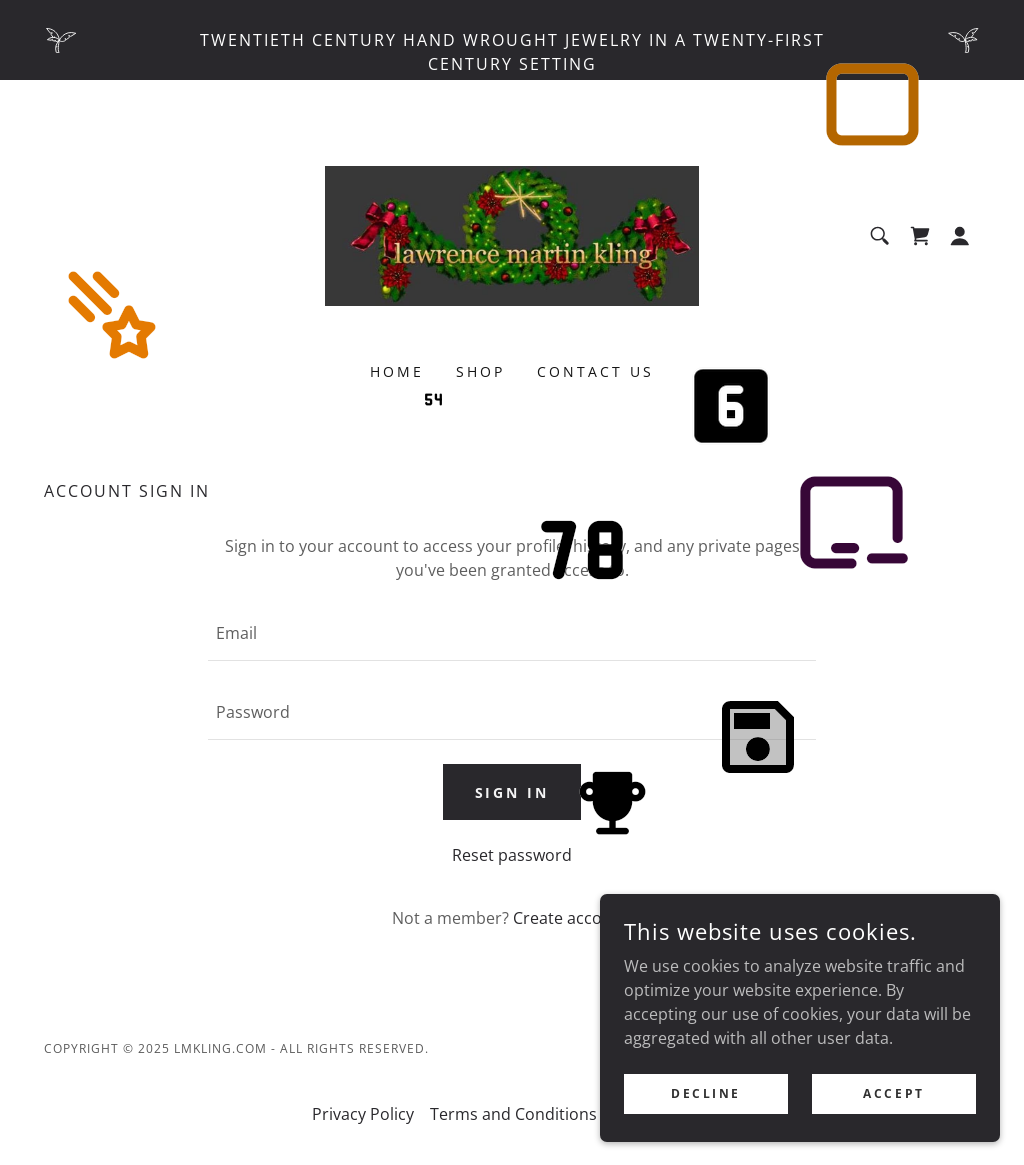  I want to click on crop image to 5:4 aspect ratio, so click(872, 104).